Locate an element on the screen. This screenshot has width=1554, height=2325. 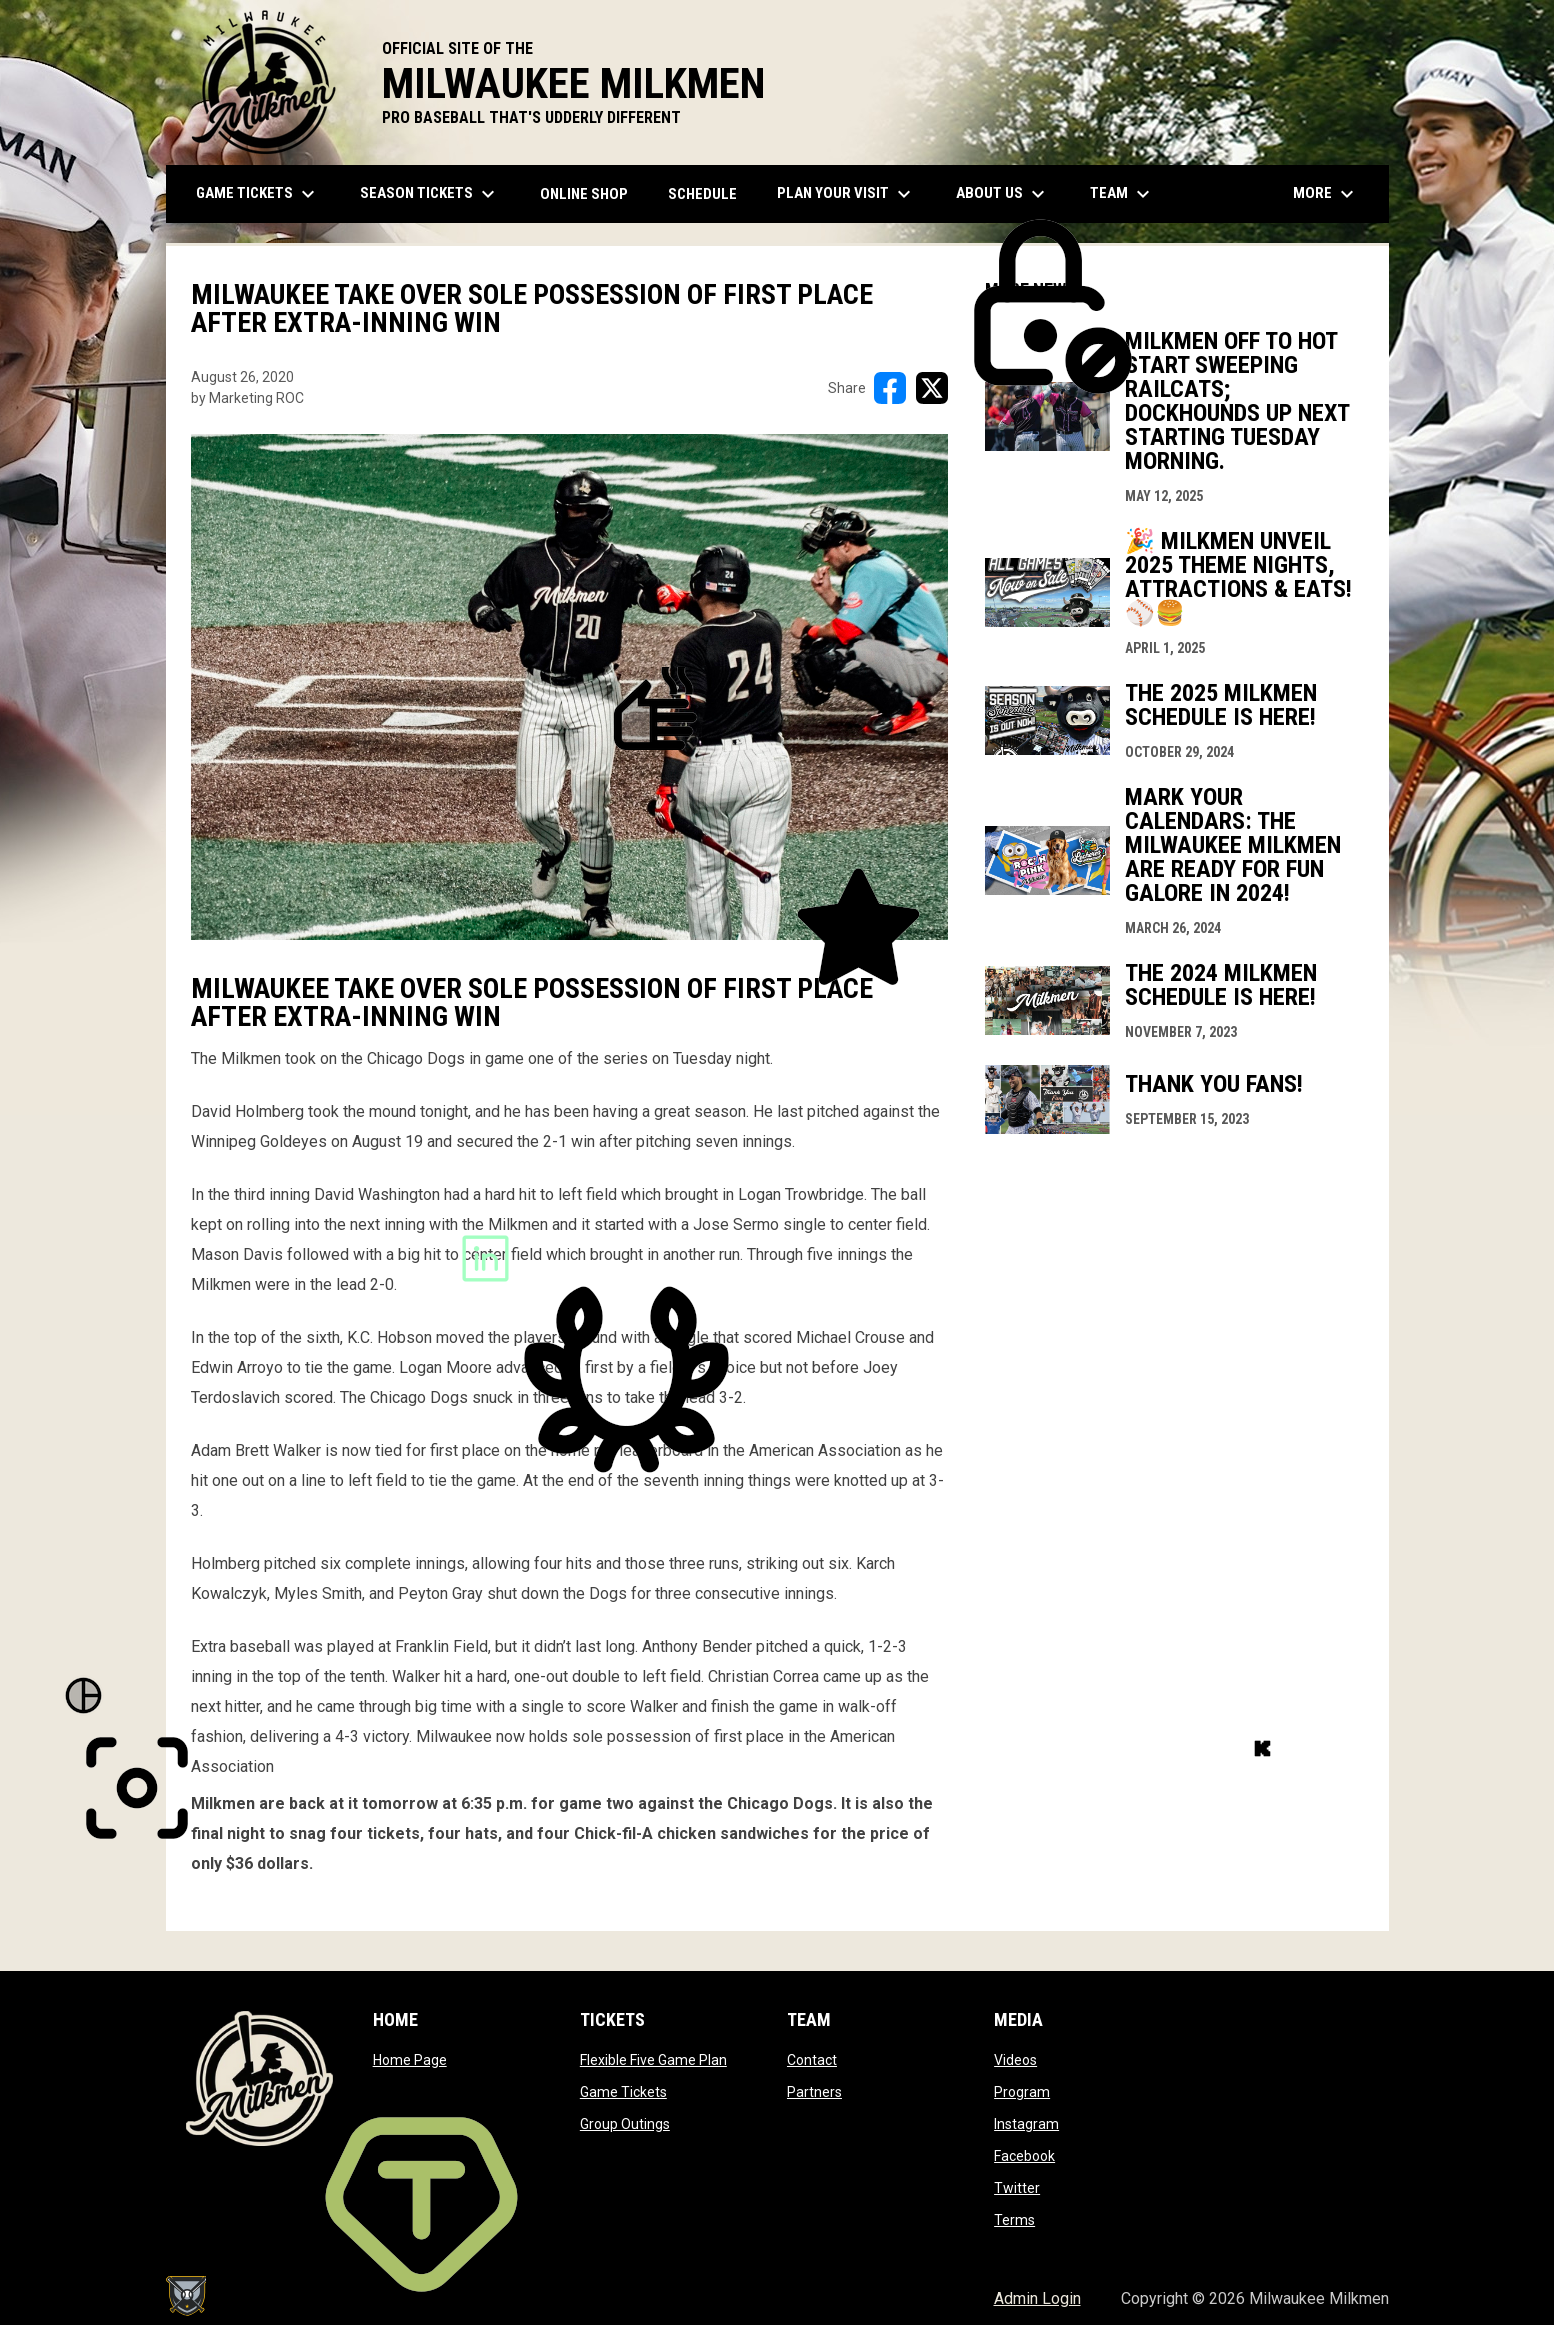
hand dryer available in this location is located at coordinates (657, 706).